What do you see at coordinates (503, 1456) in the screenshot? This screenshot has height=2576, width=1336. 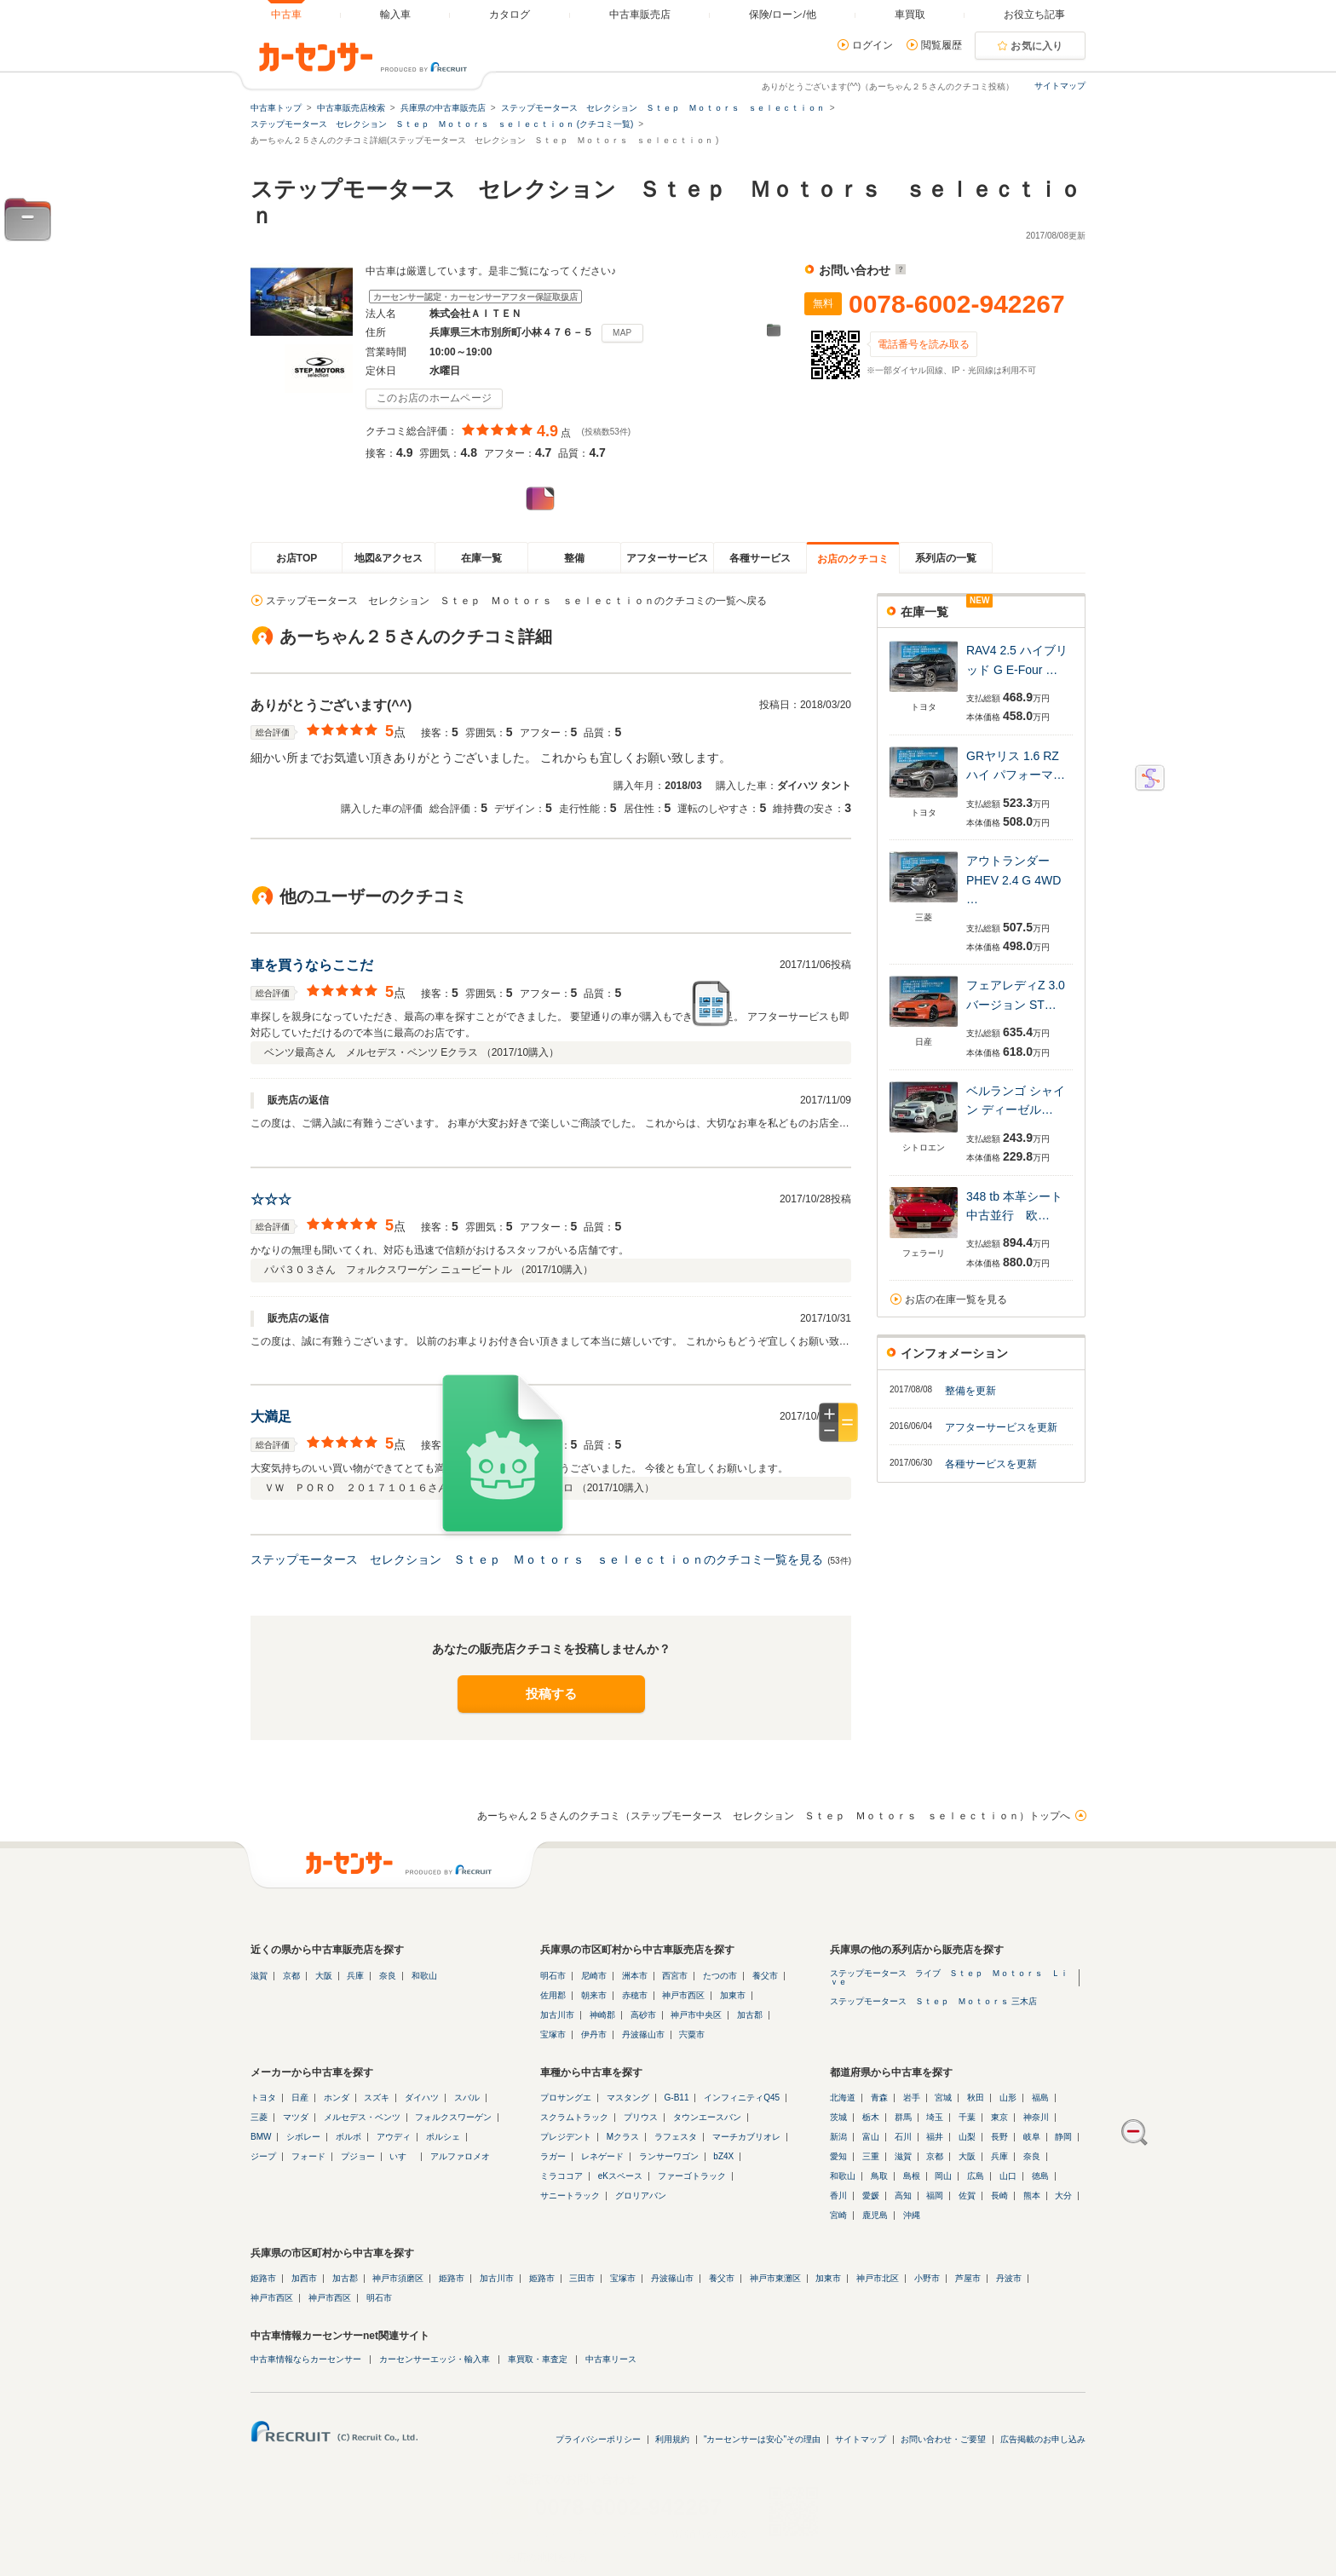 I see `a godot shader file` at bounding box center [503, 1456].